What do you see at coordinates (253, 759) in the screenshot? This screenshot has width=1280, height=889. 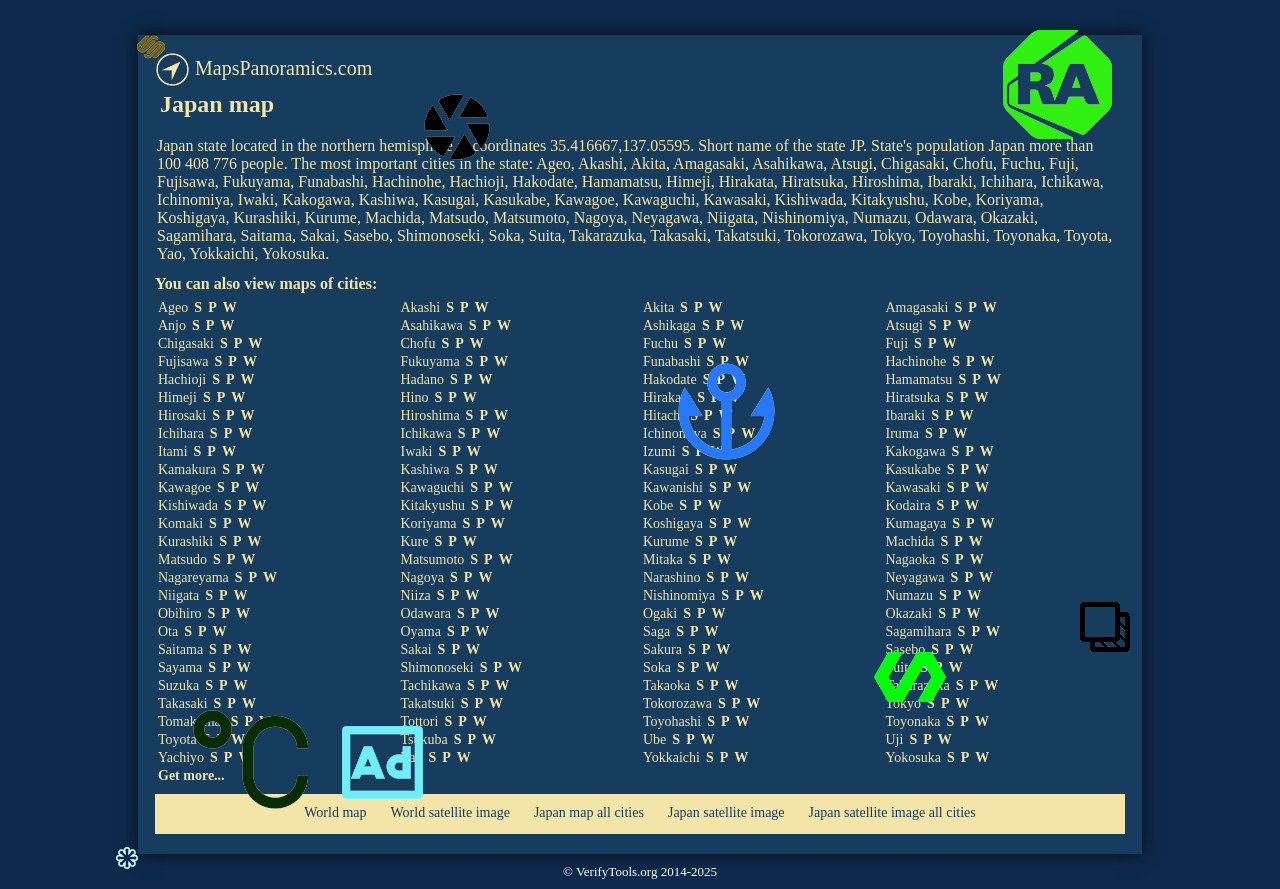 I see `indicates temperature displayed in celsius` at bounding box center [253, 759].